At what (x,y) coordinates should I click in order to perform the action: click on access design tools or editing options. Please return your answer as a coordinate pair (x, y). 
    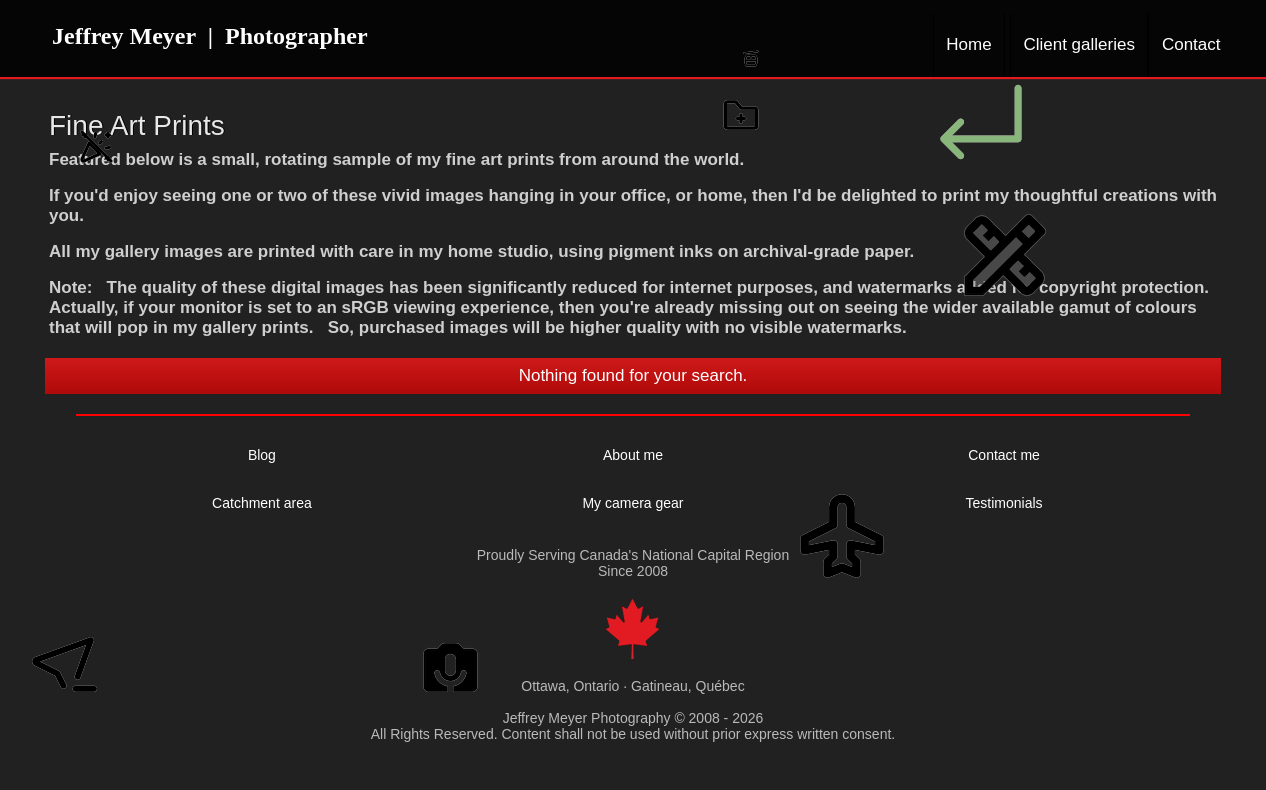
    Looking at the image, I should click on (1004, 255).